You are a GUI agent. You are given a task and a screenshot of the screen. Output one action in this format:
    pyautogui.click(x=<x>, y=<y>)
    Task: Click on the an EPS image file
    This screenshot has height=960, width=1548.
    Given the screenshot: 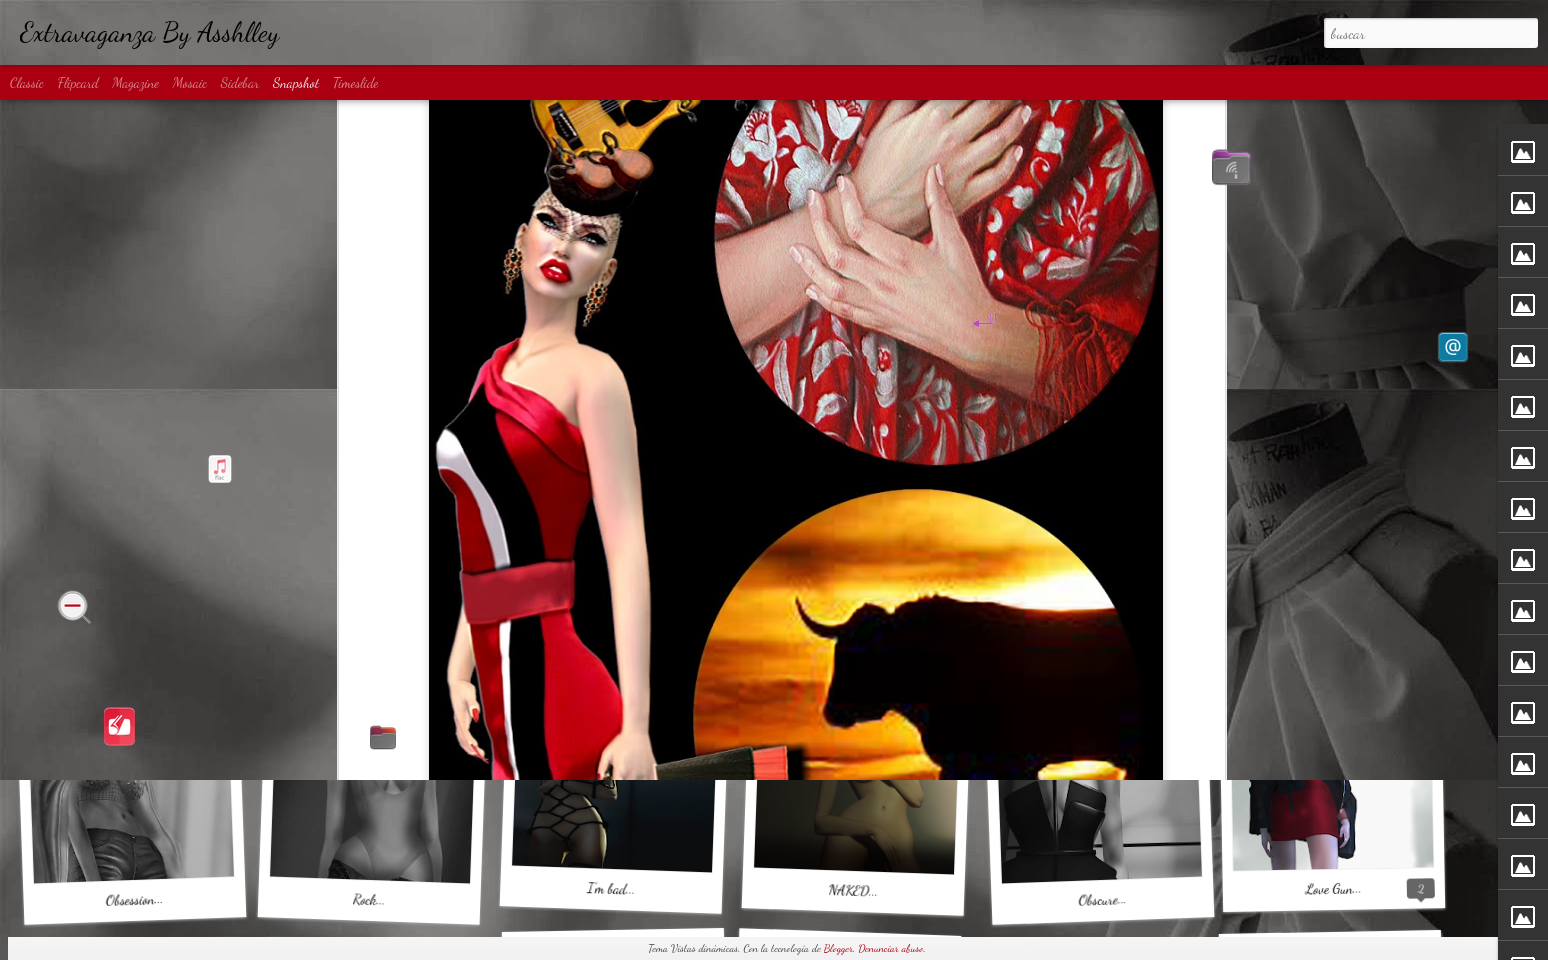 What is the action you would take?
    pyautogui.click(x=119, y=726)
    